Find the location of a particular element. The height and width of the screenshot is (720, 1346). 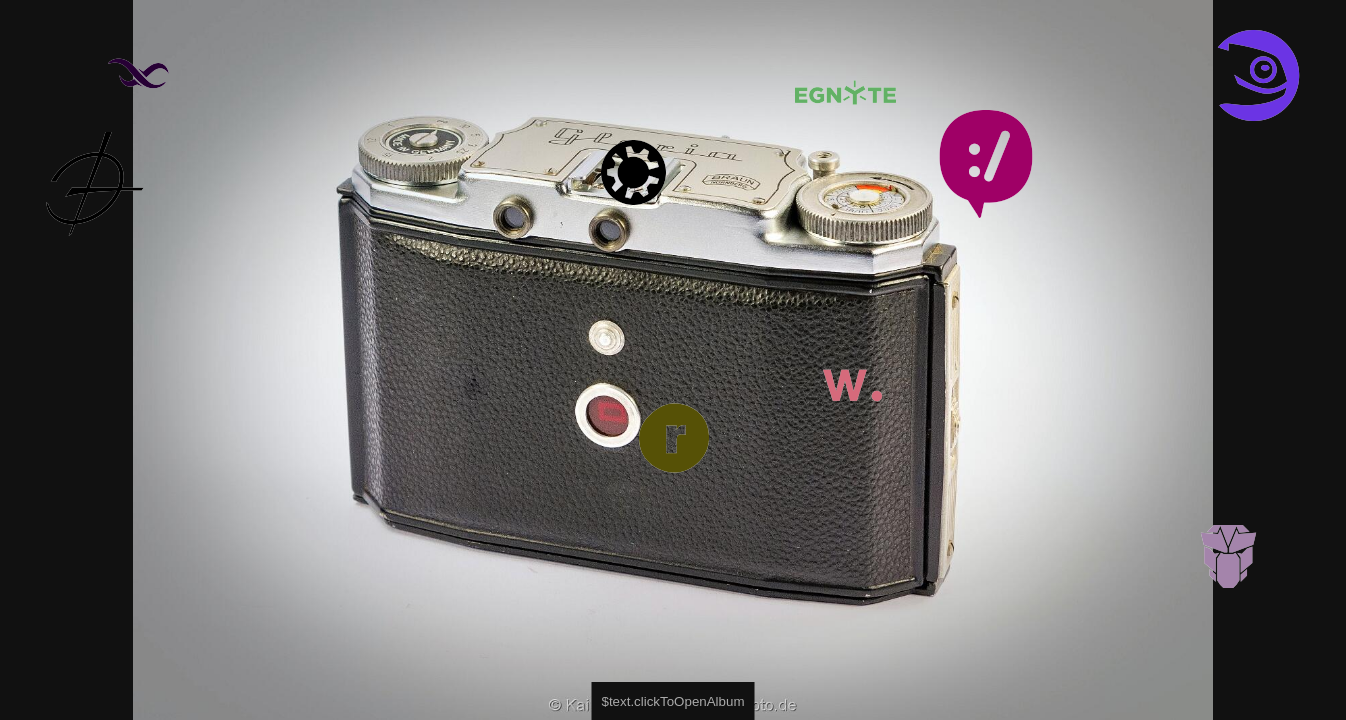

bohemia interactive company logo is located at coordinates (95, 184).